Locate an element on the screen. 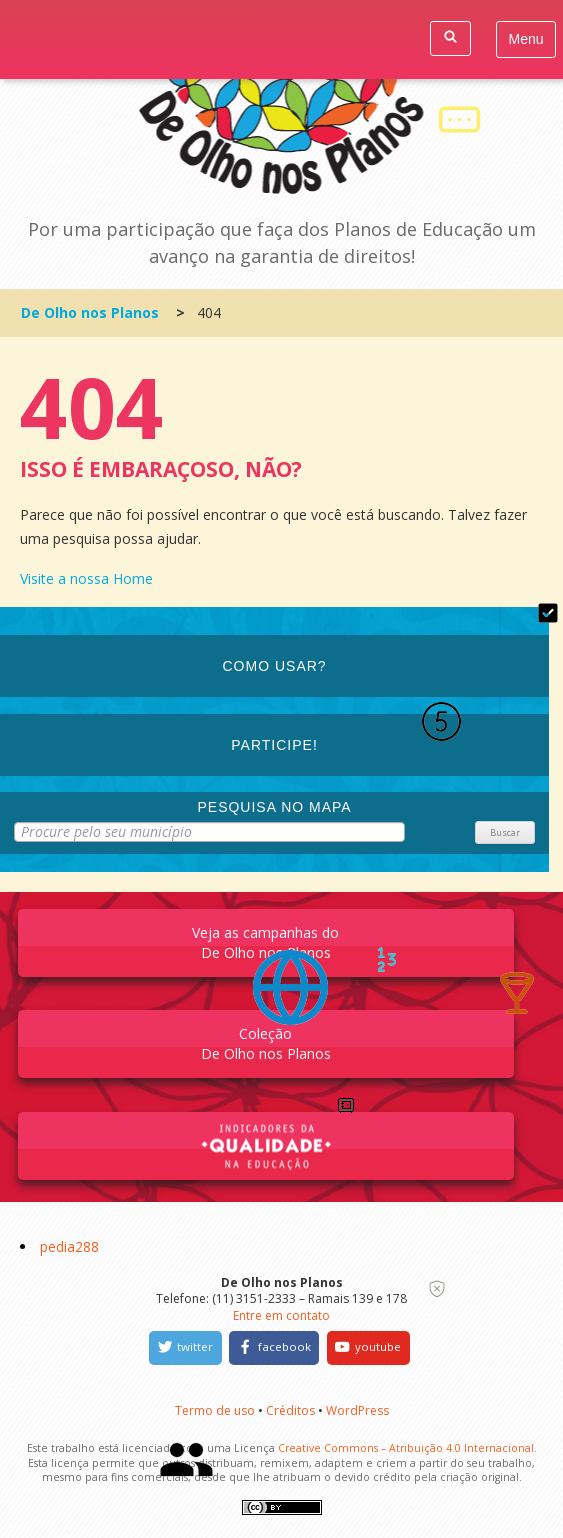 This screenshot has width=563, height=1538. indicates step 5 in a multi-step process is located at coordinates (441, 721).